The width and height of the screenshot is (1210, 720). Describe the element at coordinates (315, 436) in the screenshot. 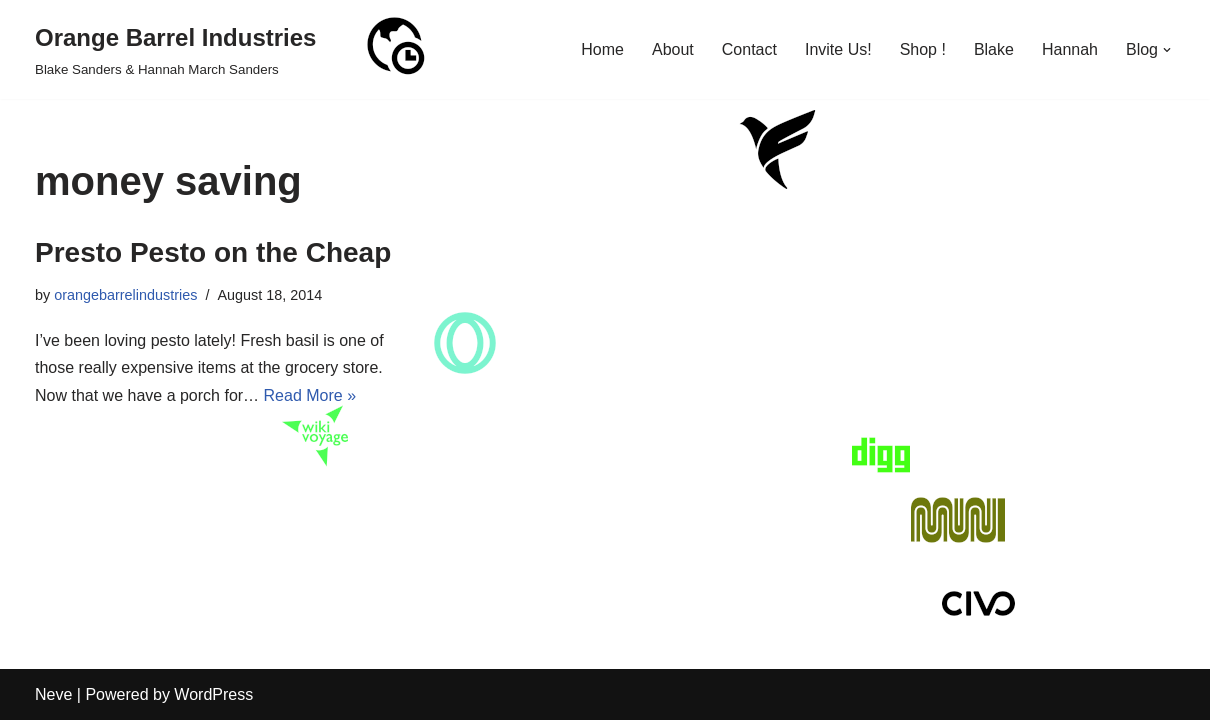

I see `open wikivoyage travel guide` at that location.